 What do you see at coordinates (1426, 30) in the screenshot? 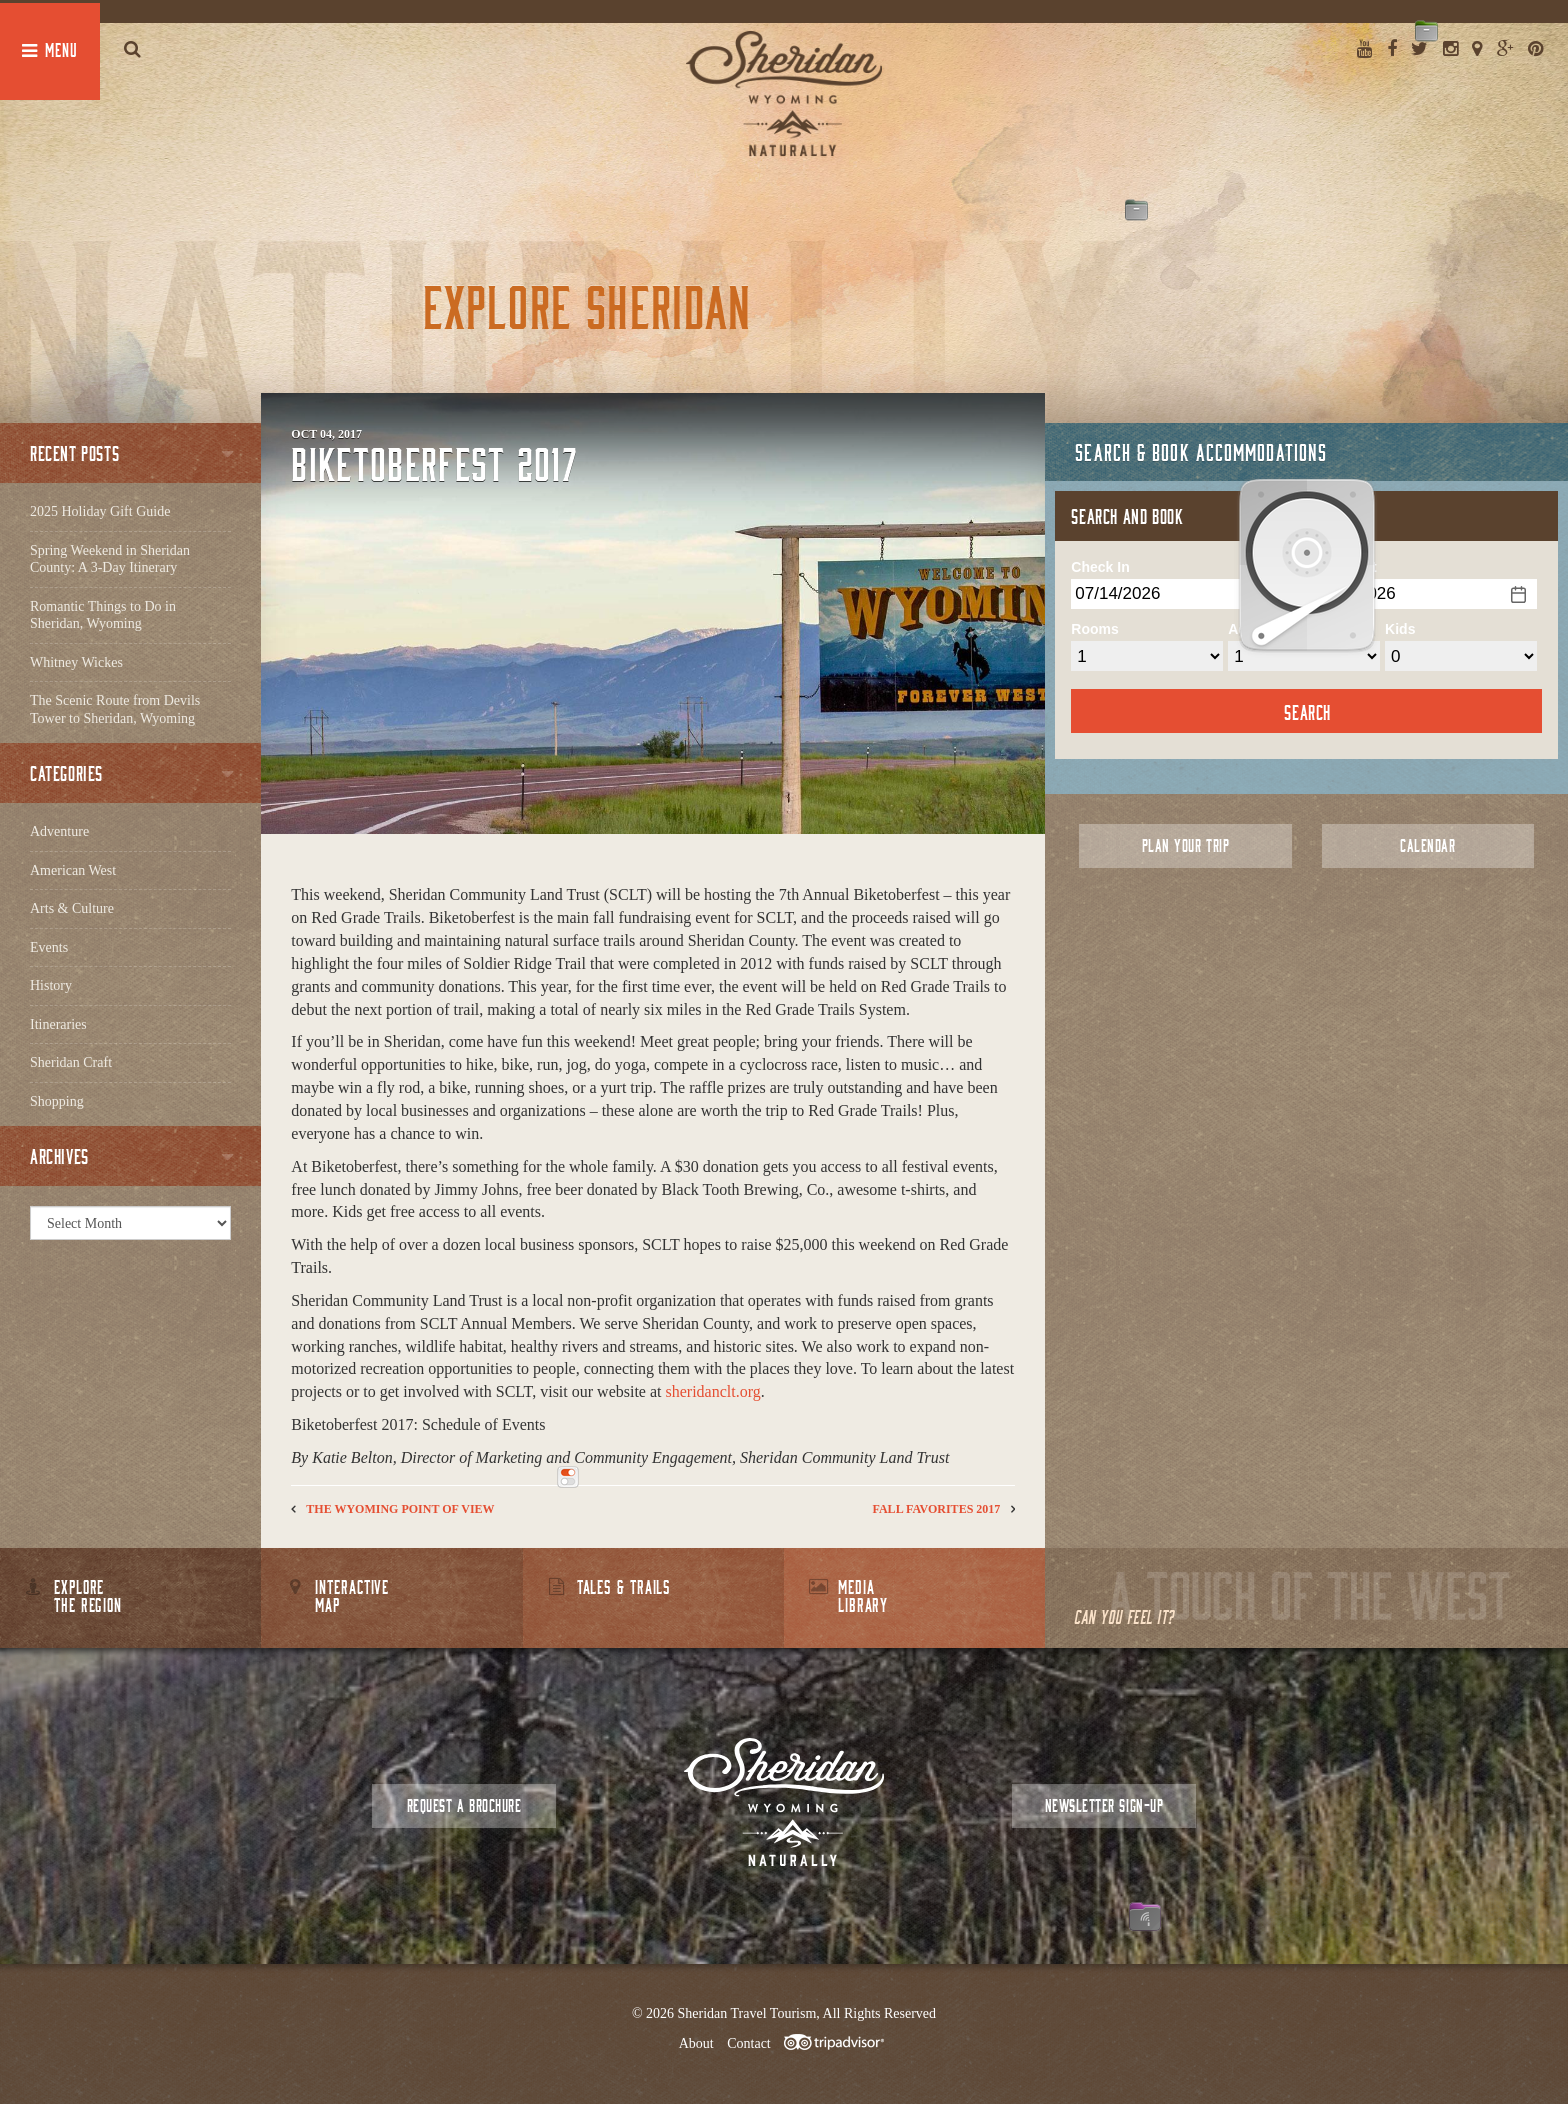
I see `open file manager application` at bounding box center [1426, 30].